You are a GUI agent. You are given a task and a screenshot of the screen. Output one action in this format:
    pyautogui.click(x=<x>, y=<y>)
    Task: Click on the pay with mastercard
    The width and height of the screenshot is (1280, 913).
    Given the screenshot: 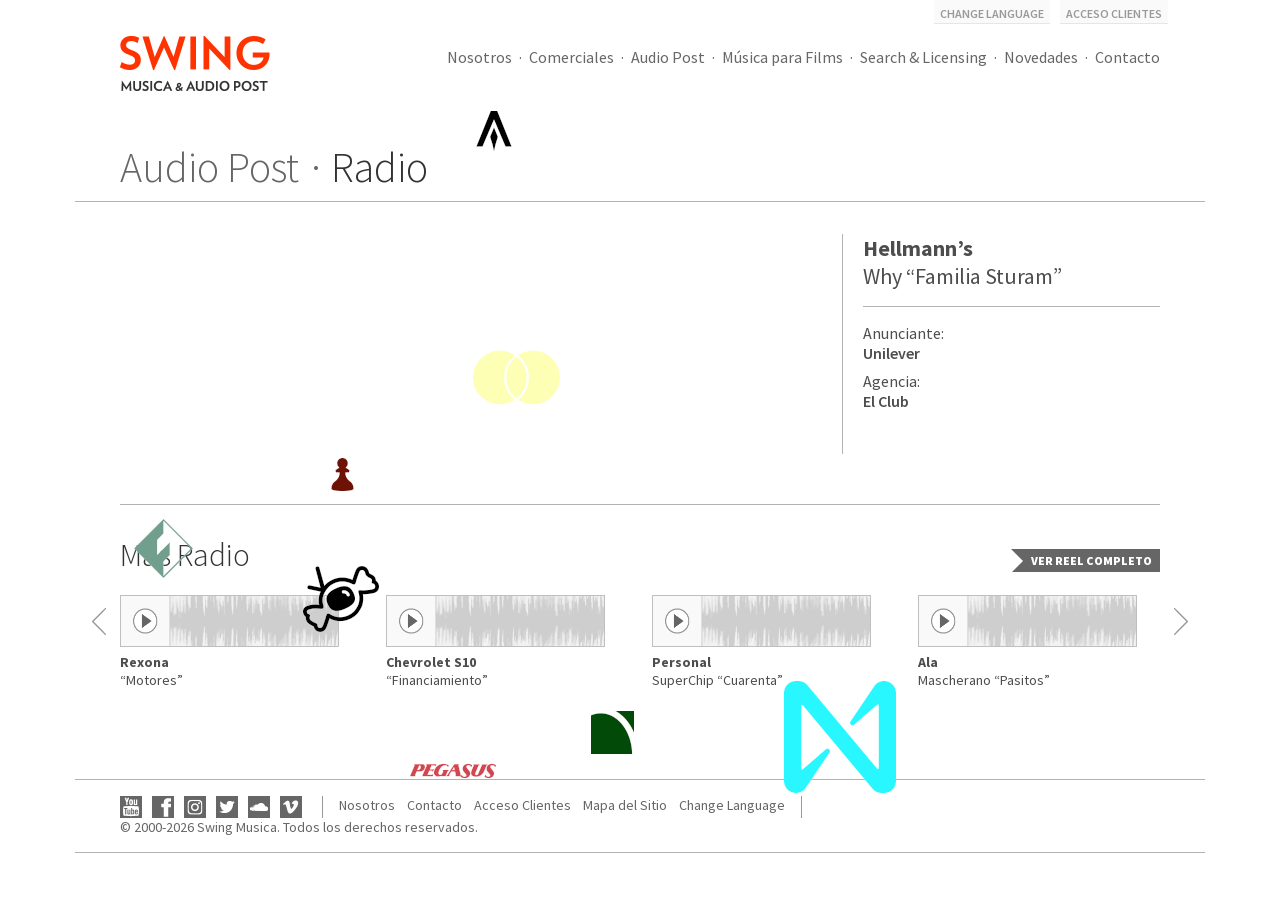 What is the action you would take?
    pyautogui.click(x=516, y=377)
    